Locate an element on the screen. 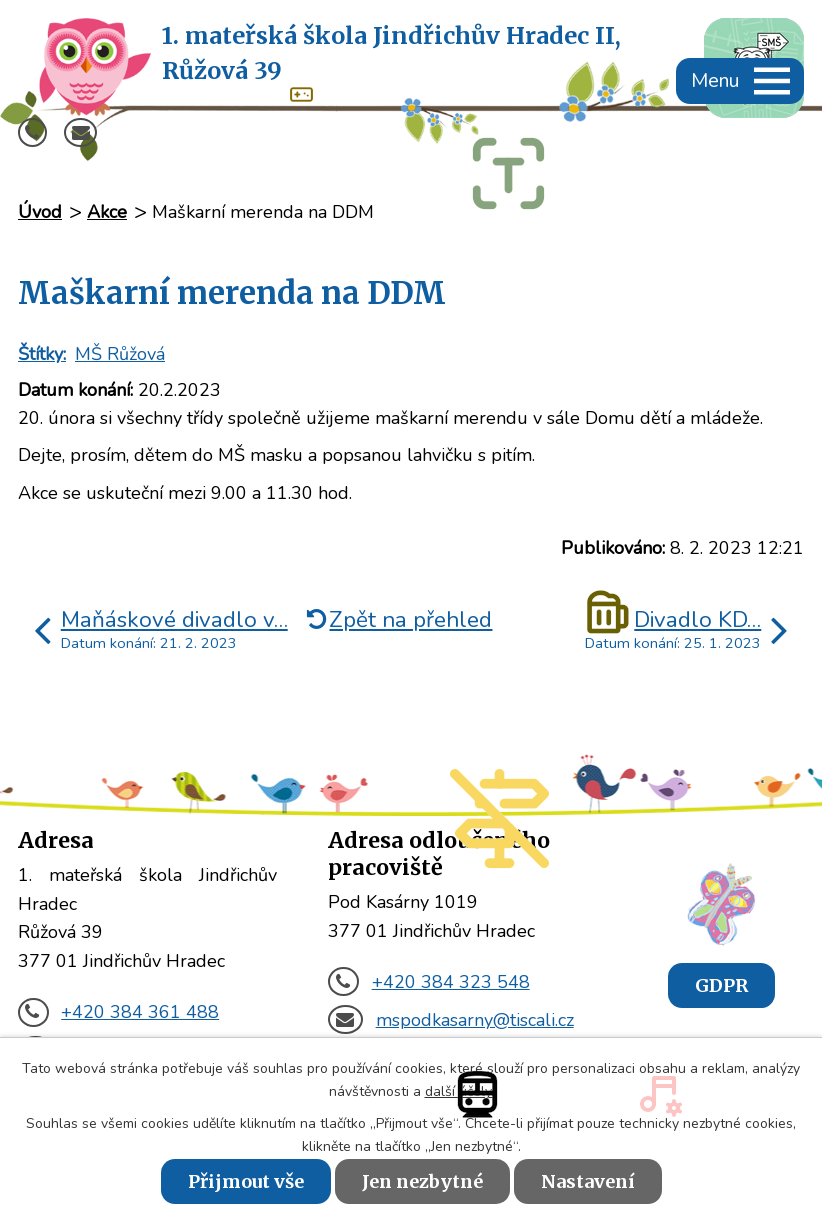 The image size is (822, 1205). directions or navigation unavailable is located at coordinates (499, 818).